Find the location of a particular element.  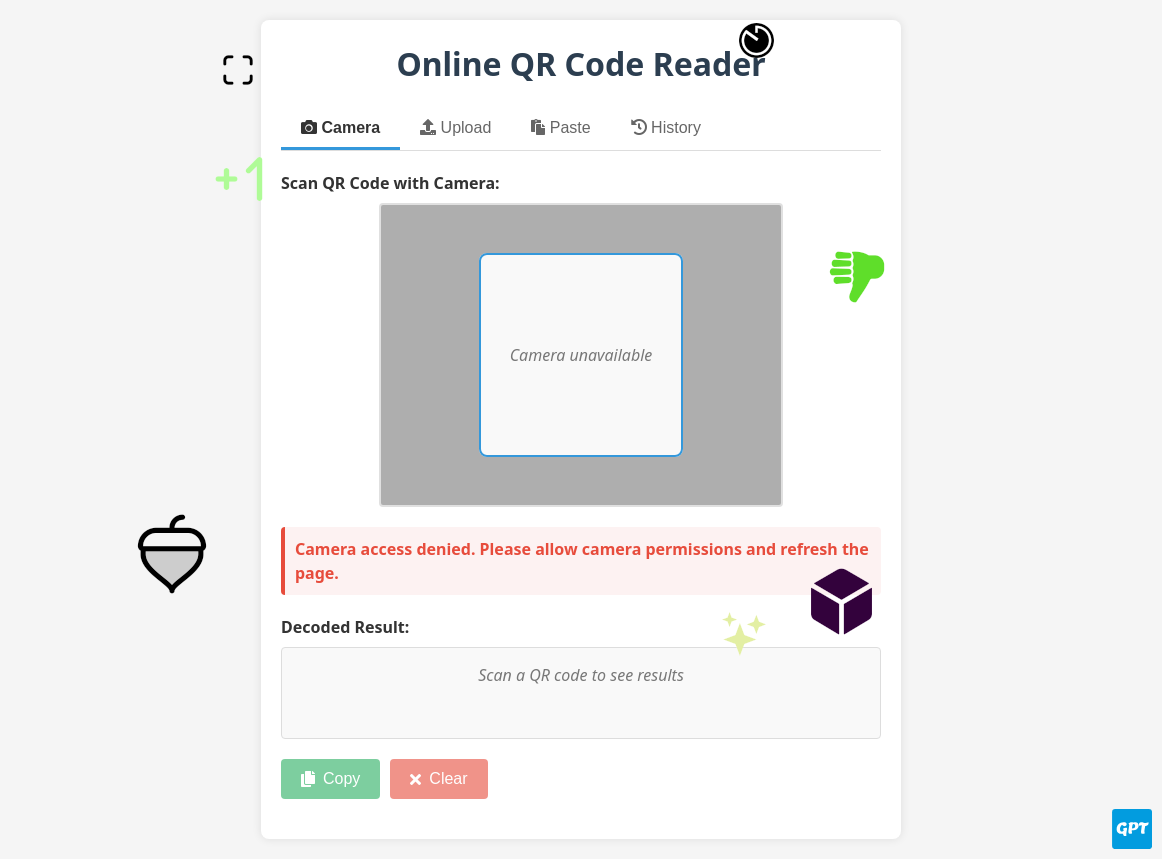

indicates AI-generated or enhanced content is located at coordinates (744, 634).